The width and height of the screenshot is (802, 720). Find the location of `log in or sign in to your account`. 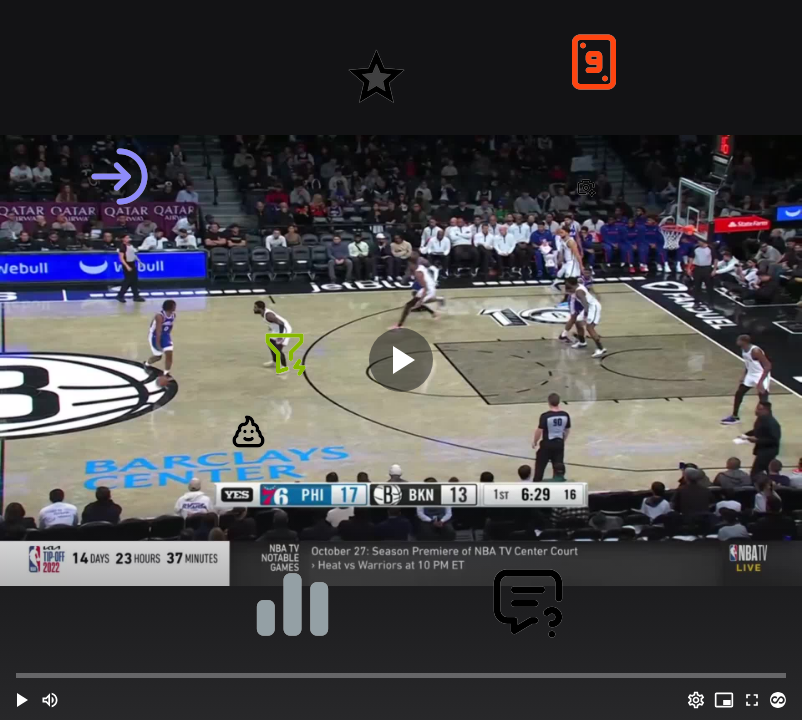

log in or sign in to your account is located at coordinates (119, 176).